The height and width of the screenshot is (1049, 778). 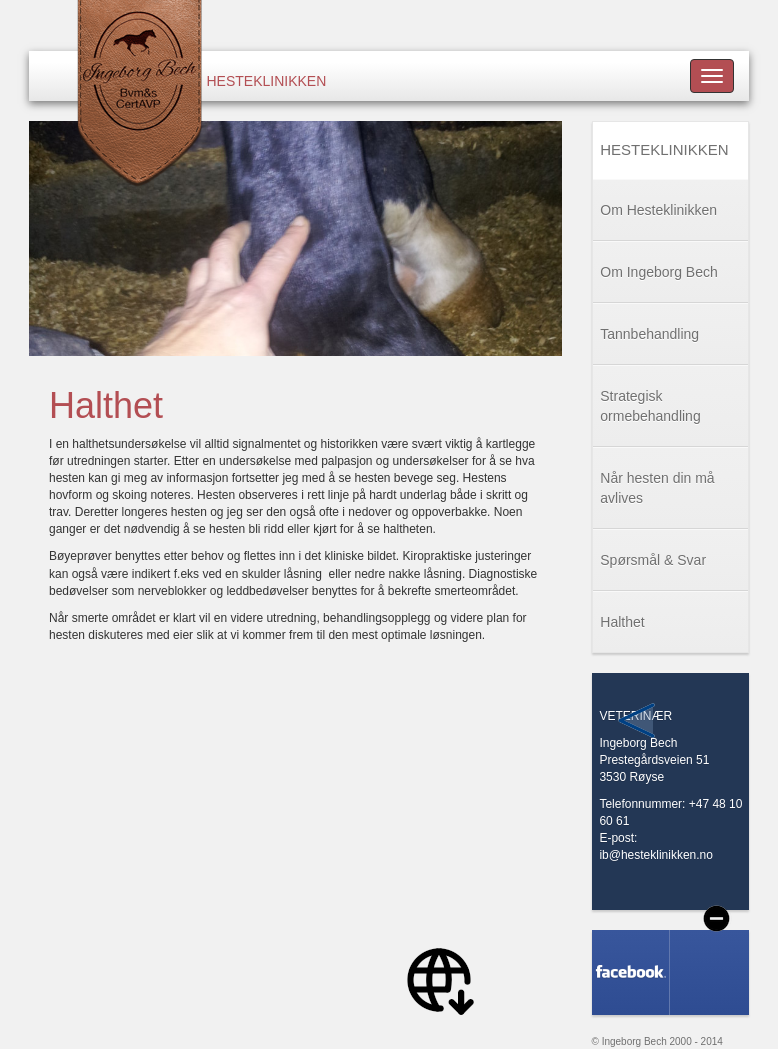 I want to click on download from the web, so click(x=439, y=980).